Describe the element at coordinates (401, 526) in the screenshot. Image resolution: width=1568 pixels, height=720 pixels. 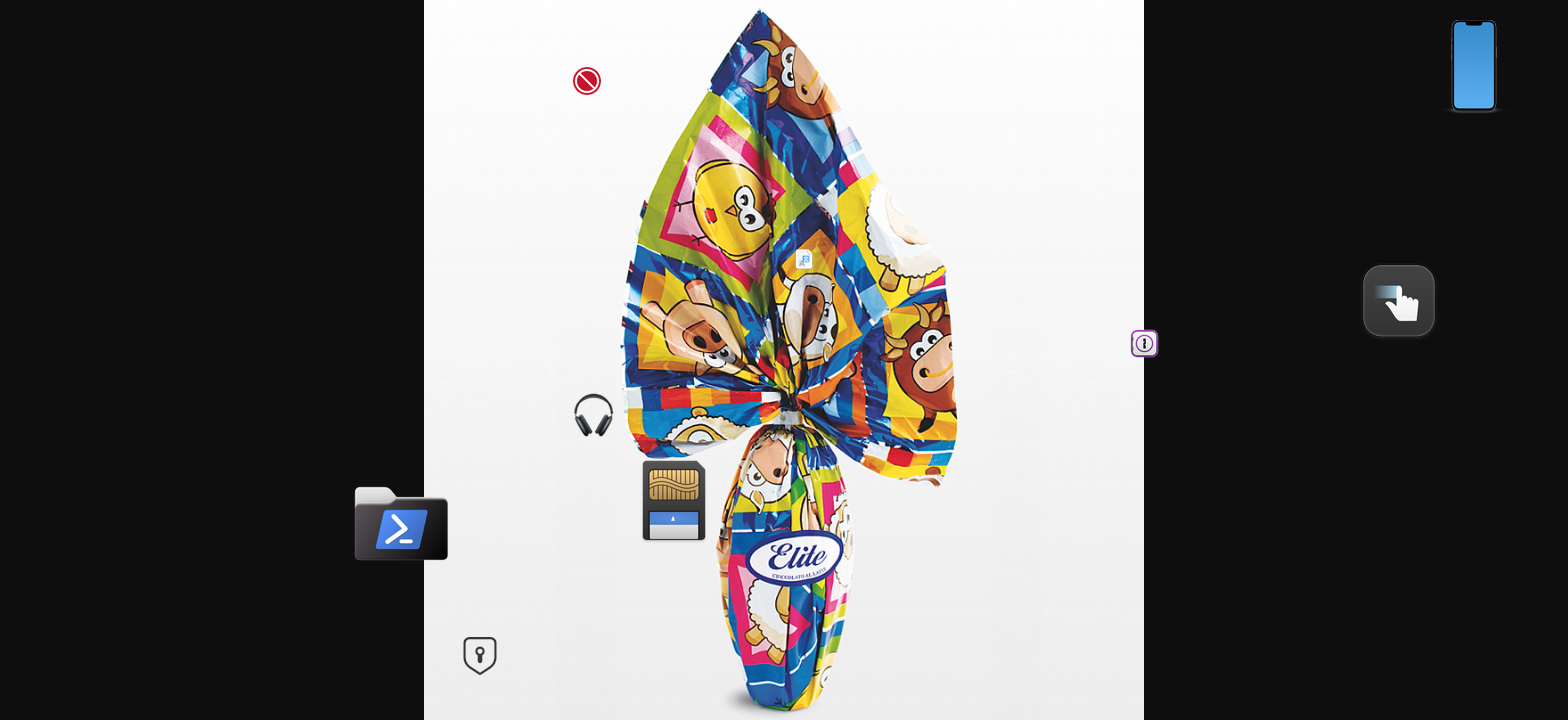
I see `open folder containing PowerShell scripts` at that location.